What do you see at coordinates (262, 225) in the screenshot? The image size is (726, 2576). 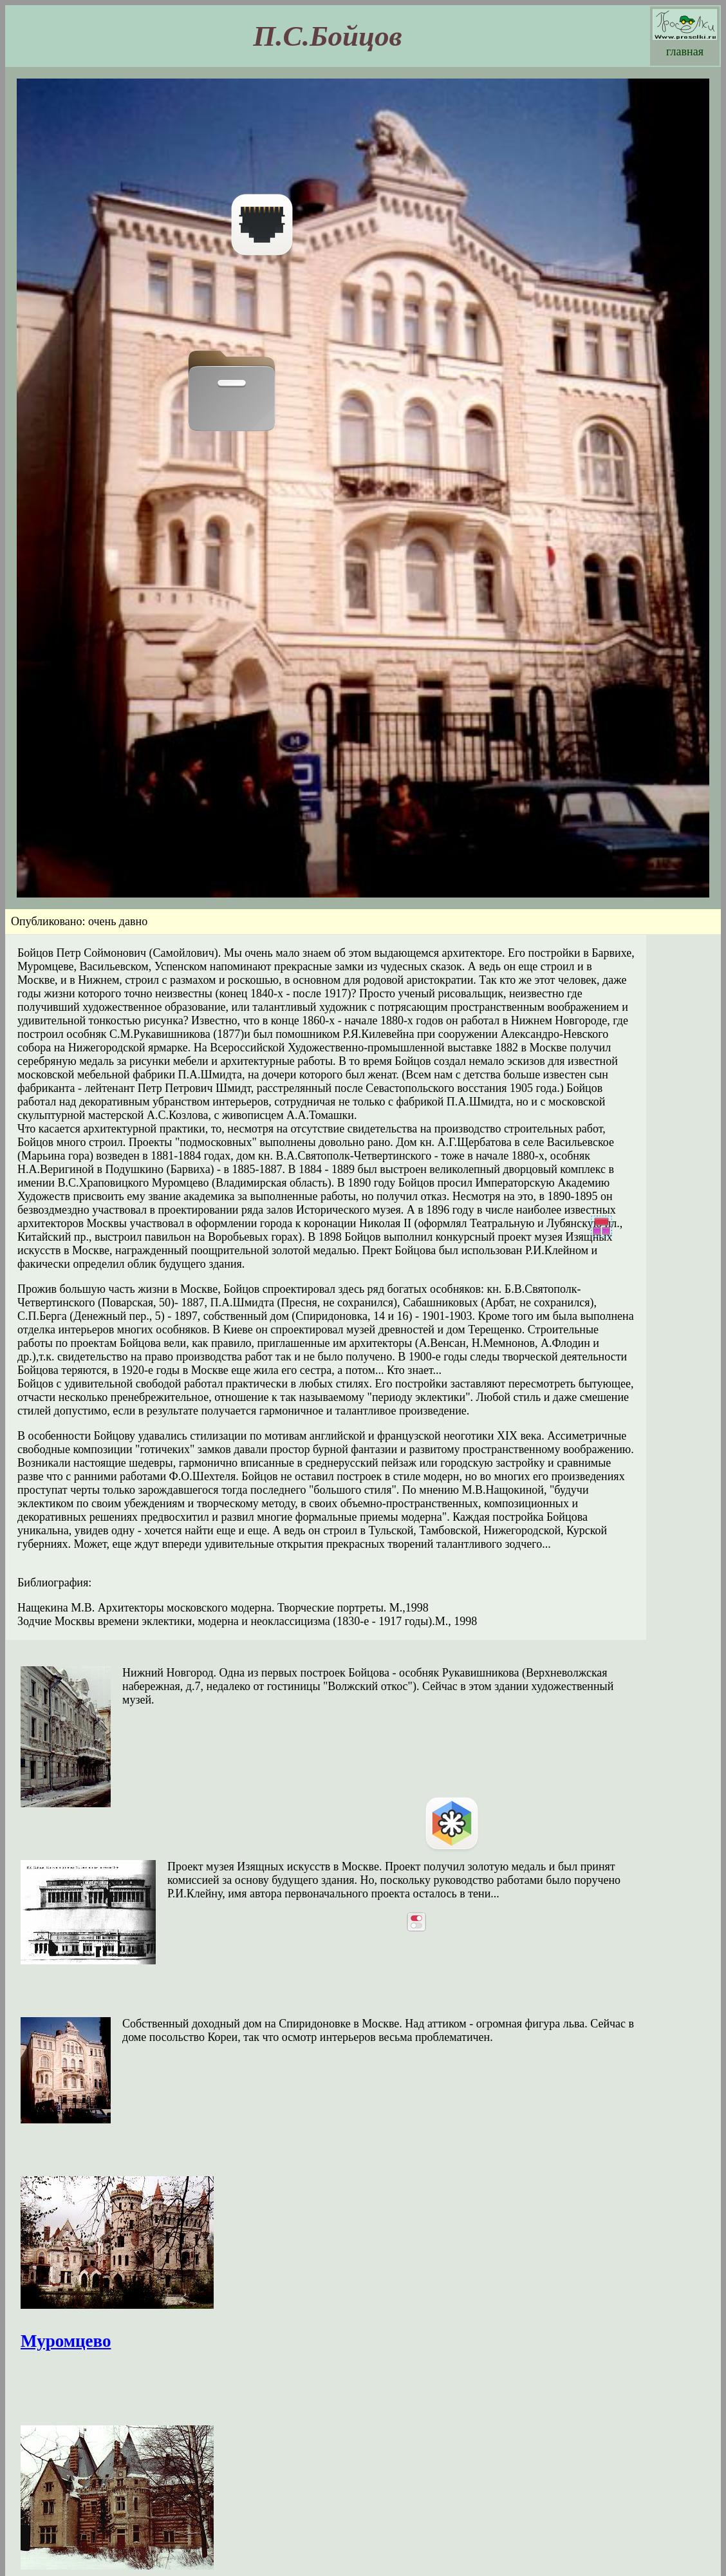 I see `open ethernet network preferences` at bounding box center [262, 225].